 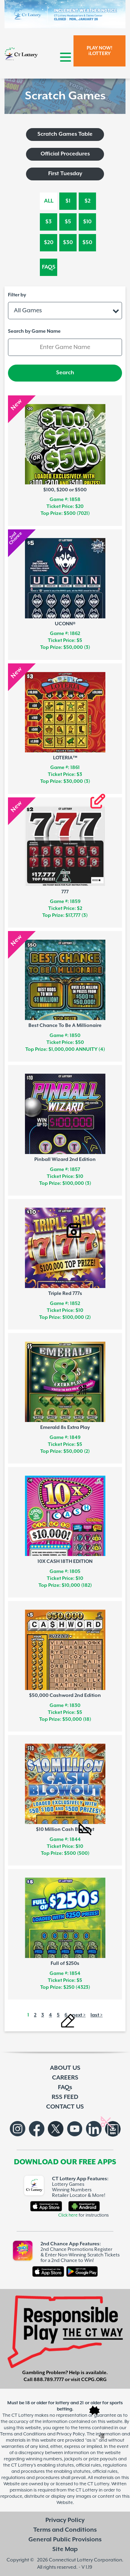 I want to click on cutting tool disabled or unavailable, so click(x=106, y=2122).